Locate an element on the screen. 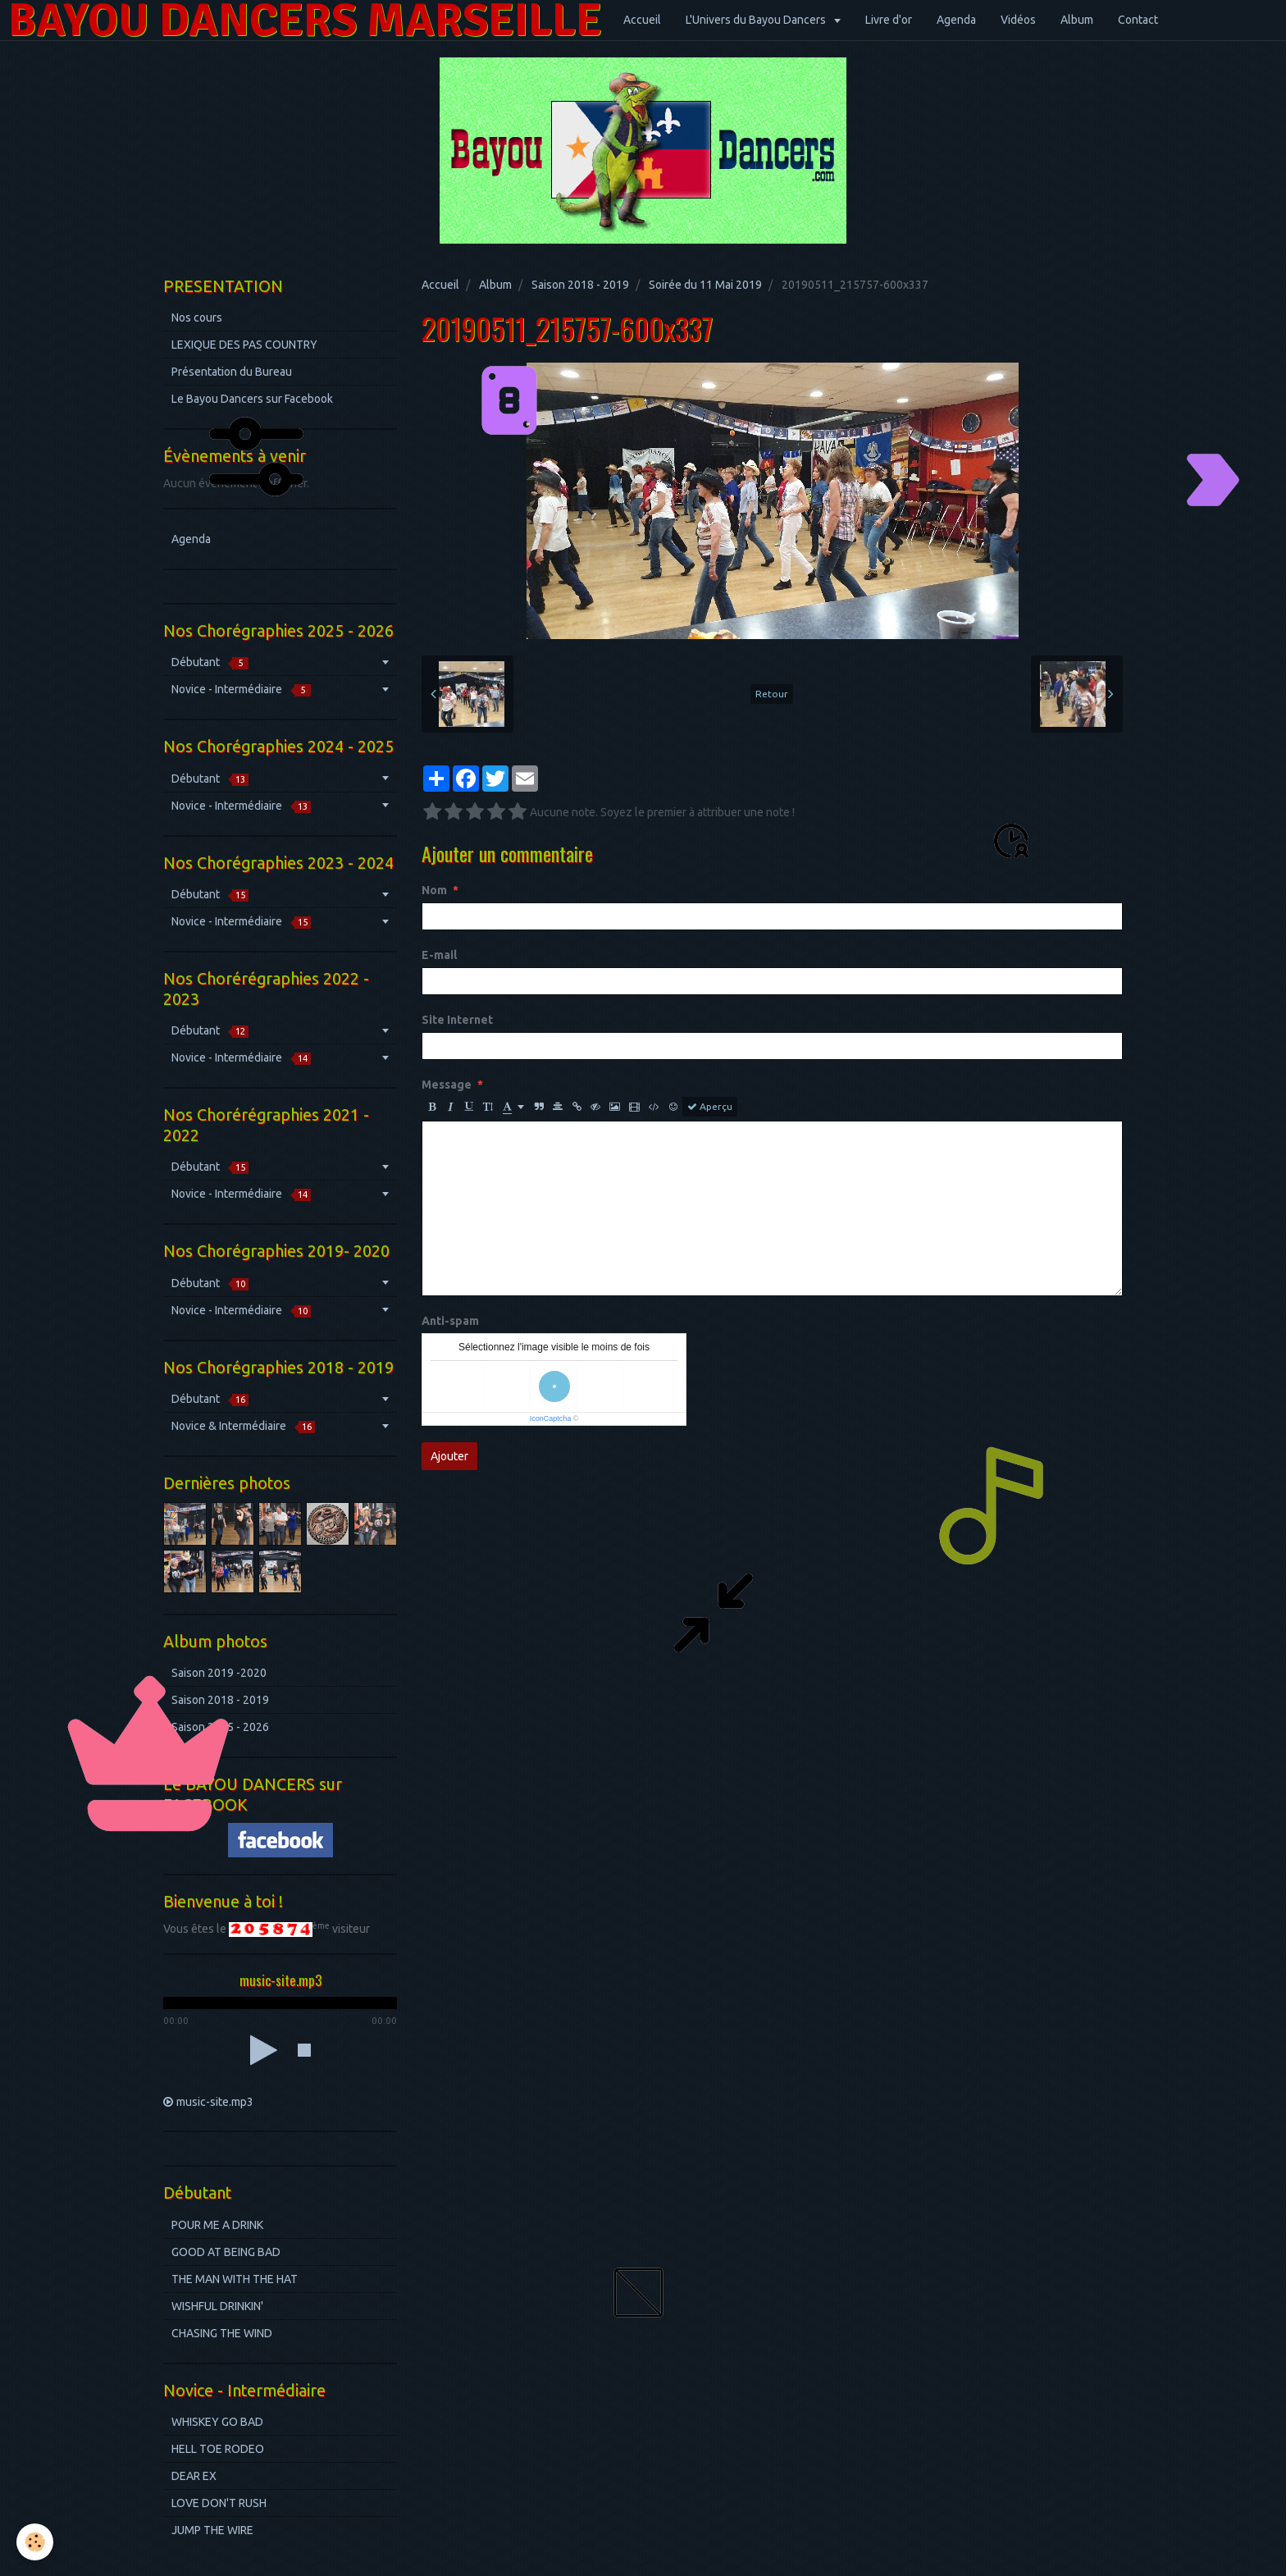  indicates server owner status is located at coordinates (149, 1753).